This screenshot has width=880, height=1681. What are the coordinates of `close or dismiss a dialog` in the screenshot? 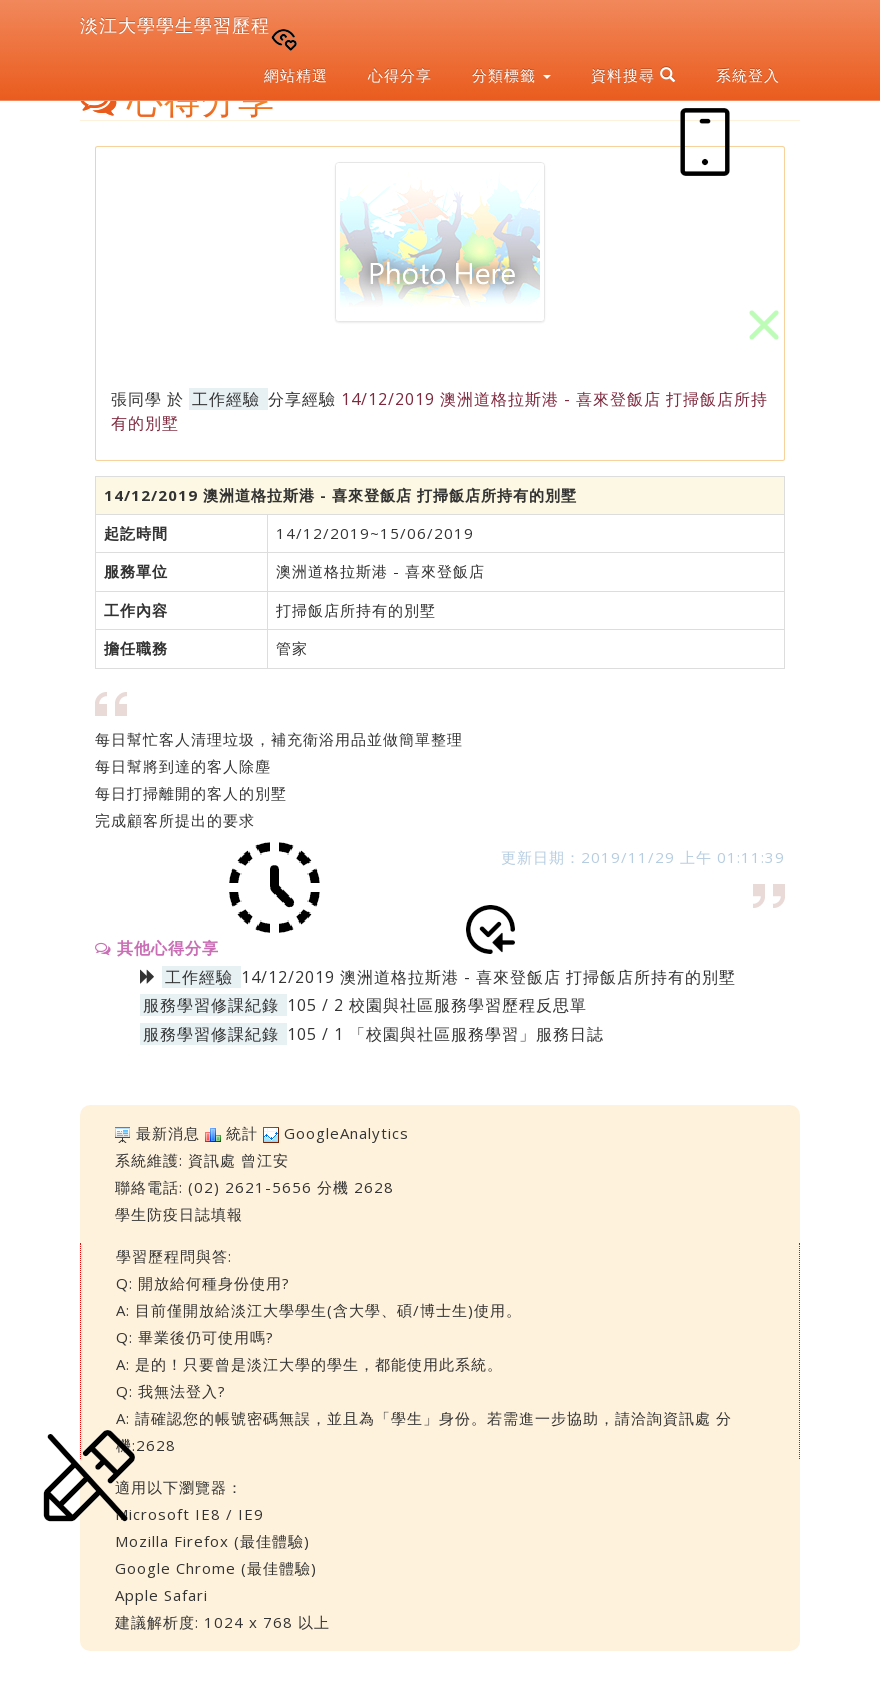 It's located at (764, 325).